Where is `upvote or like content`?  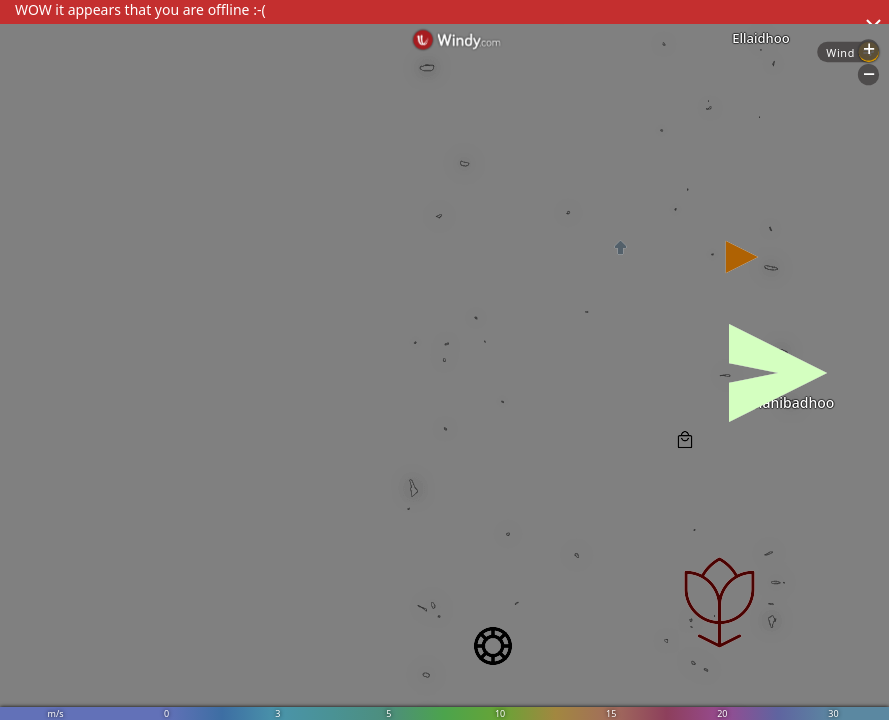
upvote or like content is located at coordinates (620, 247).